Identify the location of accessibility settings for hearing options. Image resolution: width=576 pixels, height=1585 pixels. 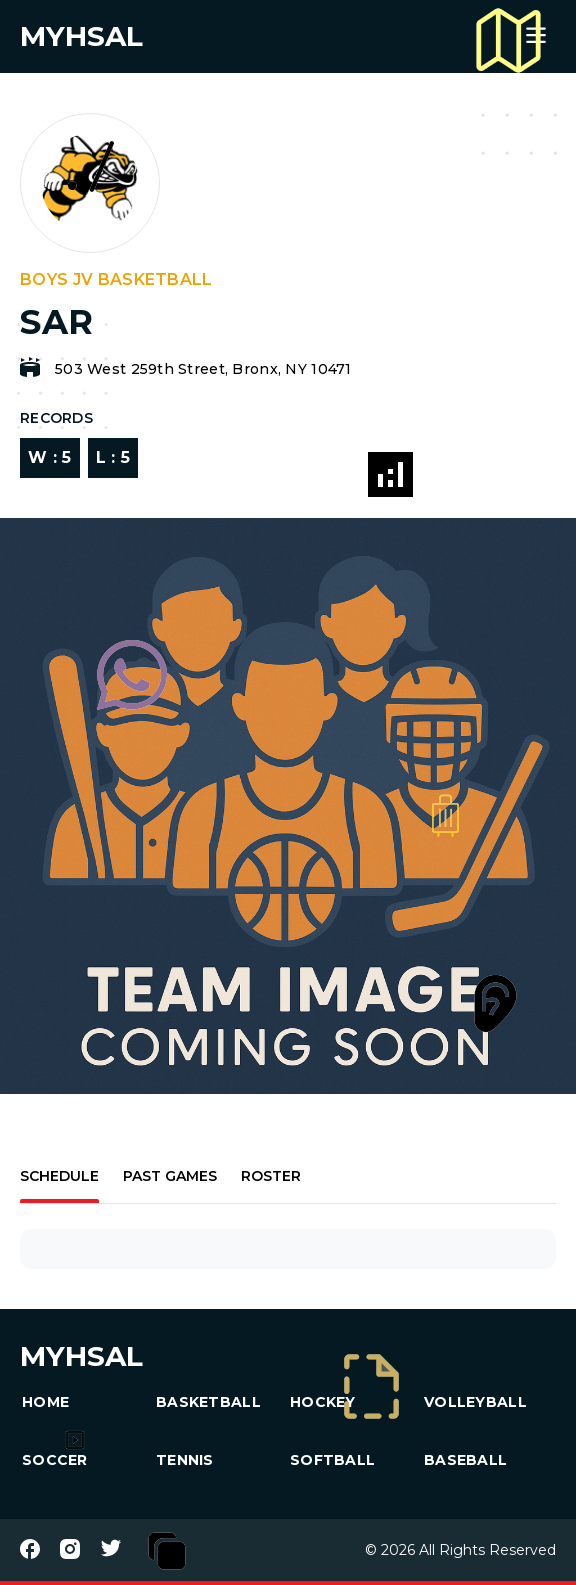
(495, 1003).